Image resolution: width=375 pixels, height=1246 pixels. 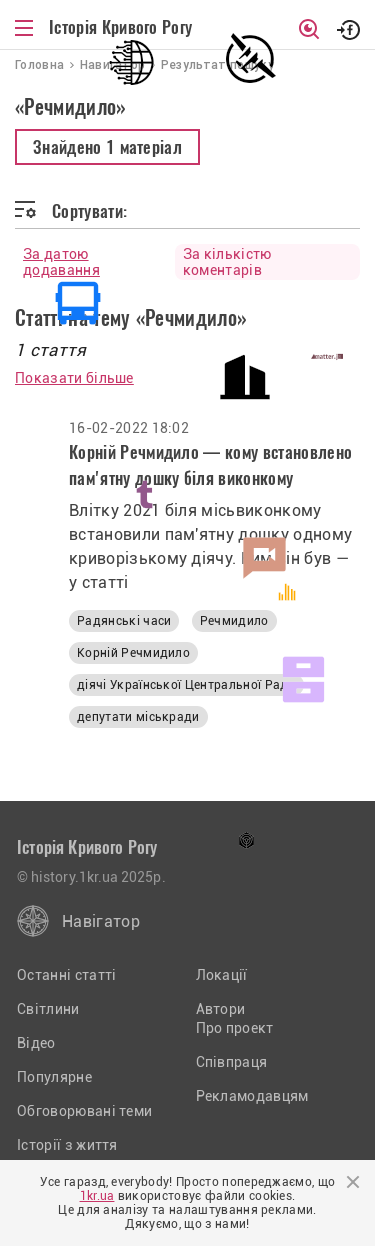 What do you see at coordinates (144, 494) in the screenshot?
I see `open Tumblr app` at bounding box center [144, 494].